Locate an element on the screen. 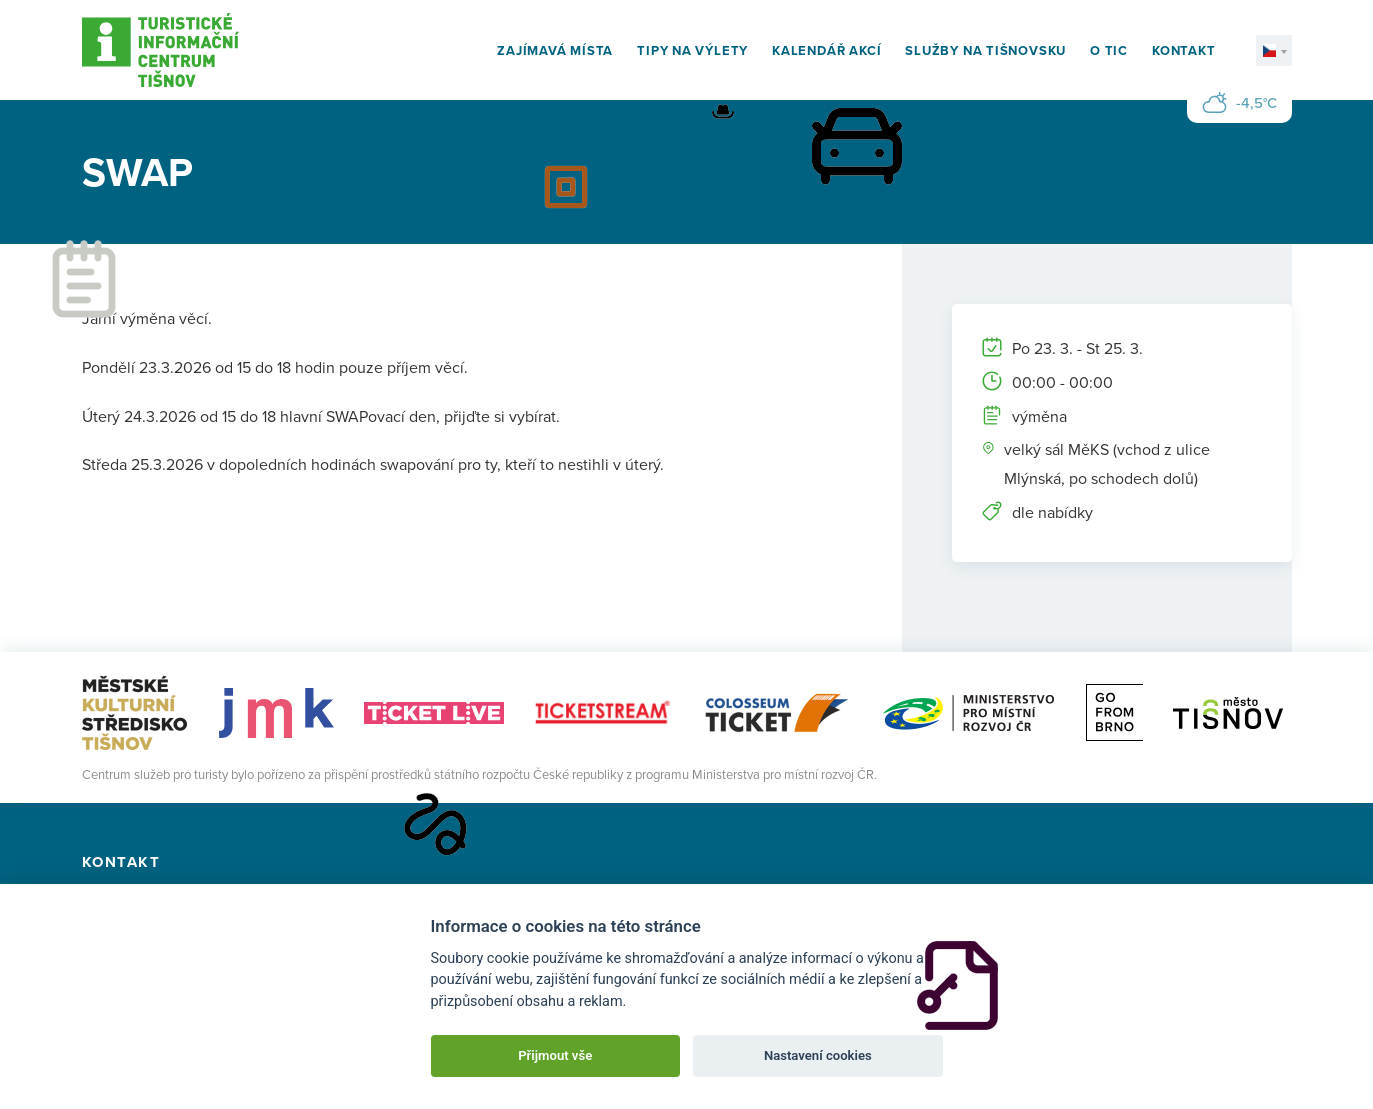  access encrypted or password-protected file is located at coordinates (961, 985).